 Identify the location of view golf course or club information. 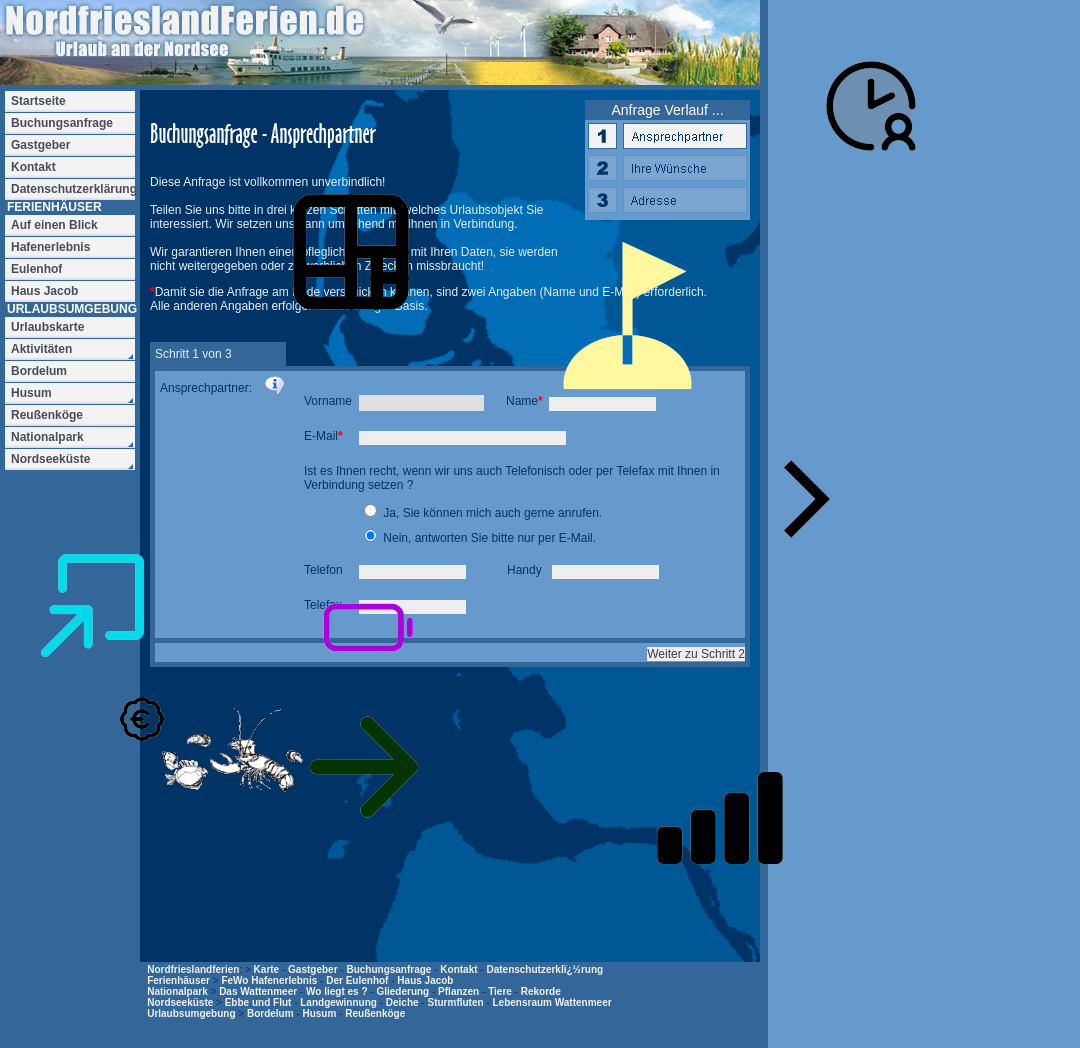
(627, 315).